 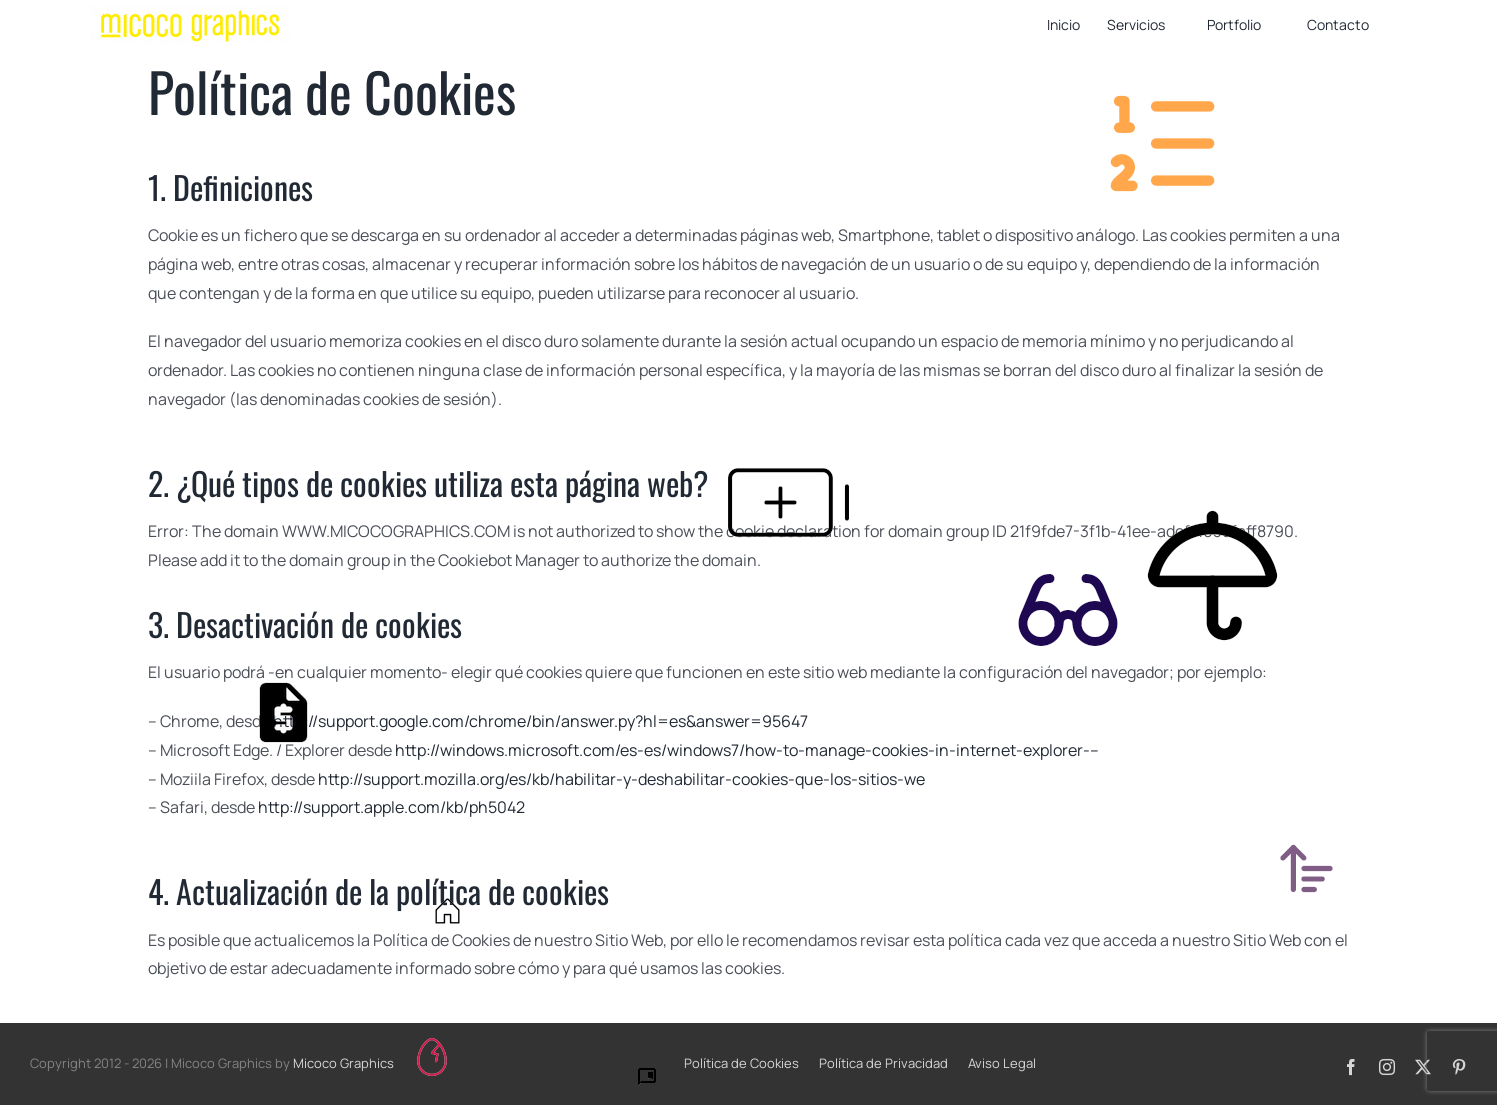 I want to click on indicates a cracked or broken item, so click(x=432, y=1057).